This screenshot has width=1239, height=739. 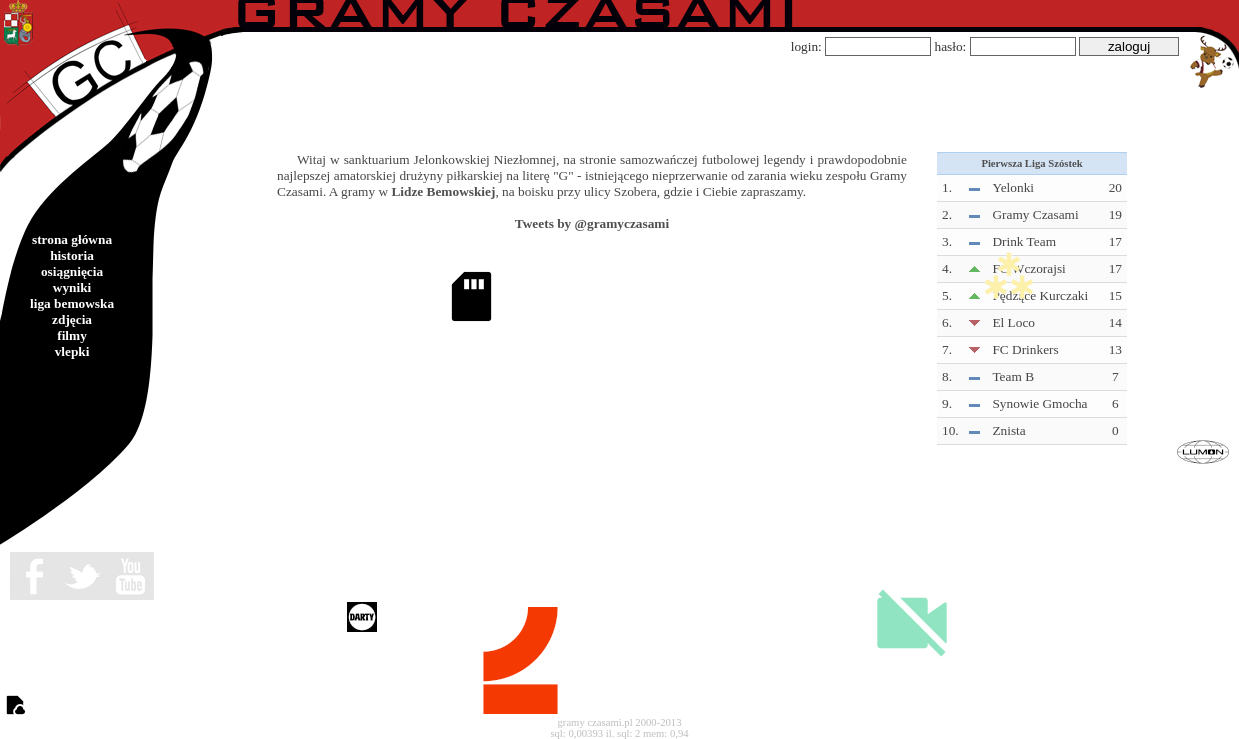 What do you see at coordinates (520, 660) in the screenshot?
I see `embark studios logo` at bounding box center [520, 660].